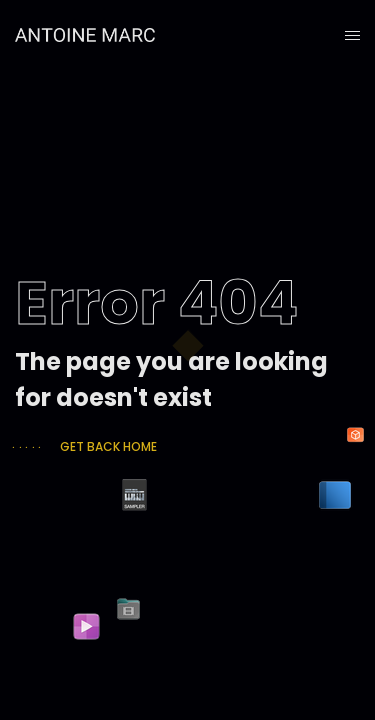  I want to click on access the desktop folder, so click(335, 494).